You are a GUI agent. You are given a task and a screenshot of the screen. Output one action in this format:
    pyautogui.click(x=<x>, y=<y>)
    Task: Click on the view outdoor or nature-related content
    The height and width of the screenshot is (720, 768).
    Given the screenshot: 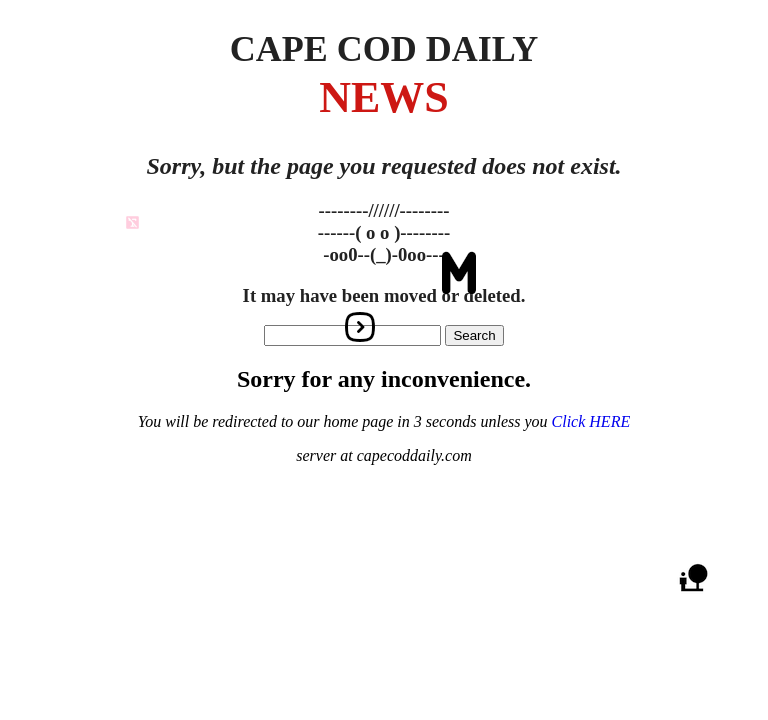 What is the action you would take?
    pyautogui.click(x=693, y=577)
    